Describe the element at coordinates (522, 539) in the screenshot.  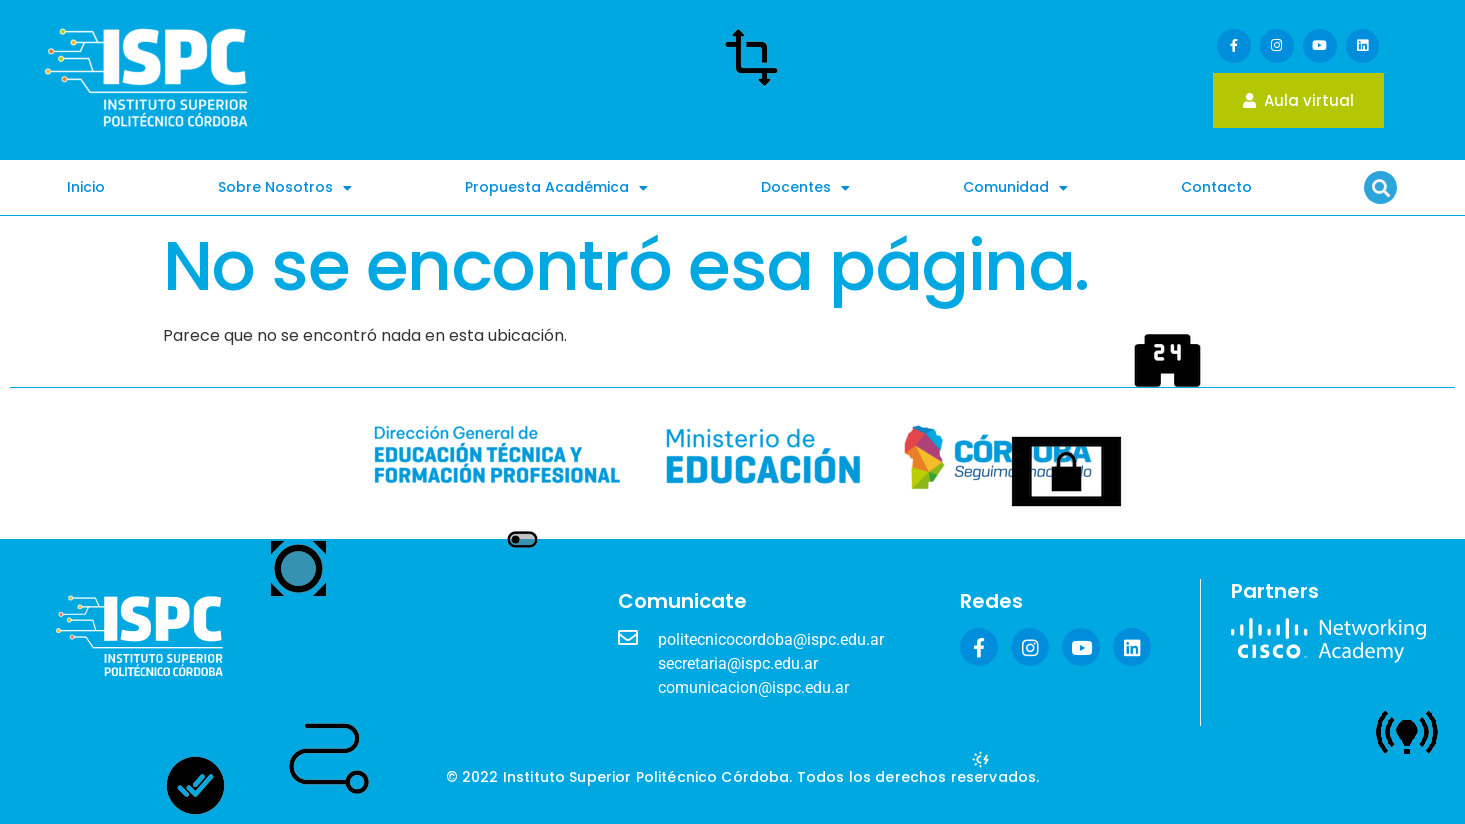
I see `toggle switch in the off position` at that location.